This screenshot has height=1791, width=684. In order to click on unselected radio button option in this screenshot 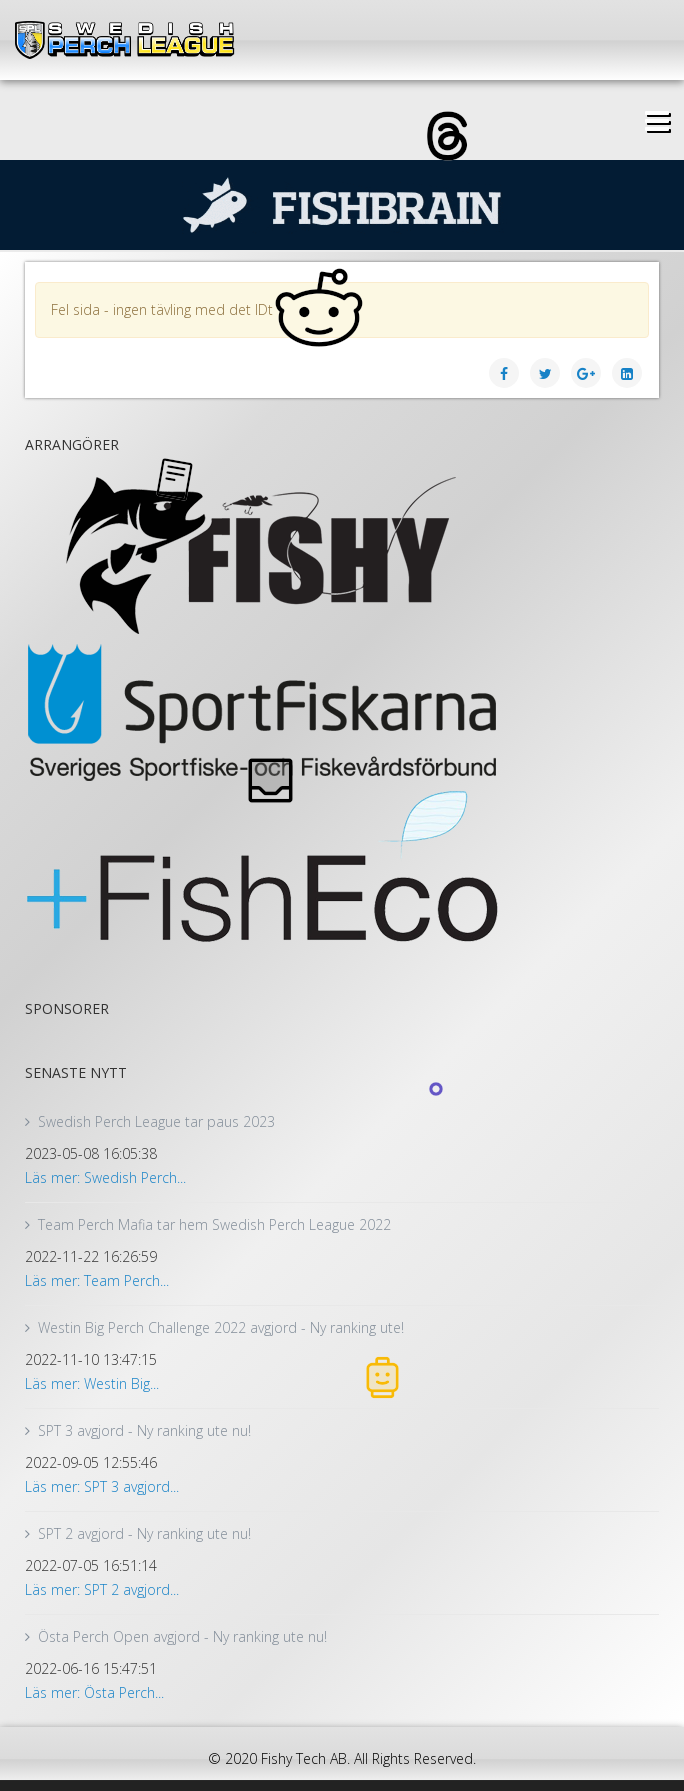, I will do `click(436, 1089)`.